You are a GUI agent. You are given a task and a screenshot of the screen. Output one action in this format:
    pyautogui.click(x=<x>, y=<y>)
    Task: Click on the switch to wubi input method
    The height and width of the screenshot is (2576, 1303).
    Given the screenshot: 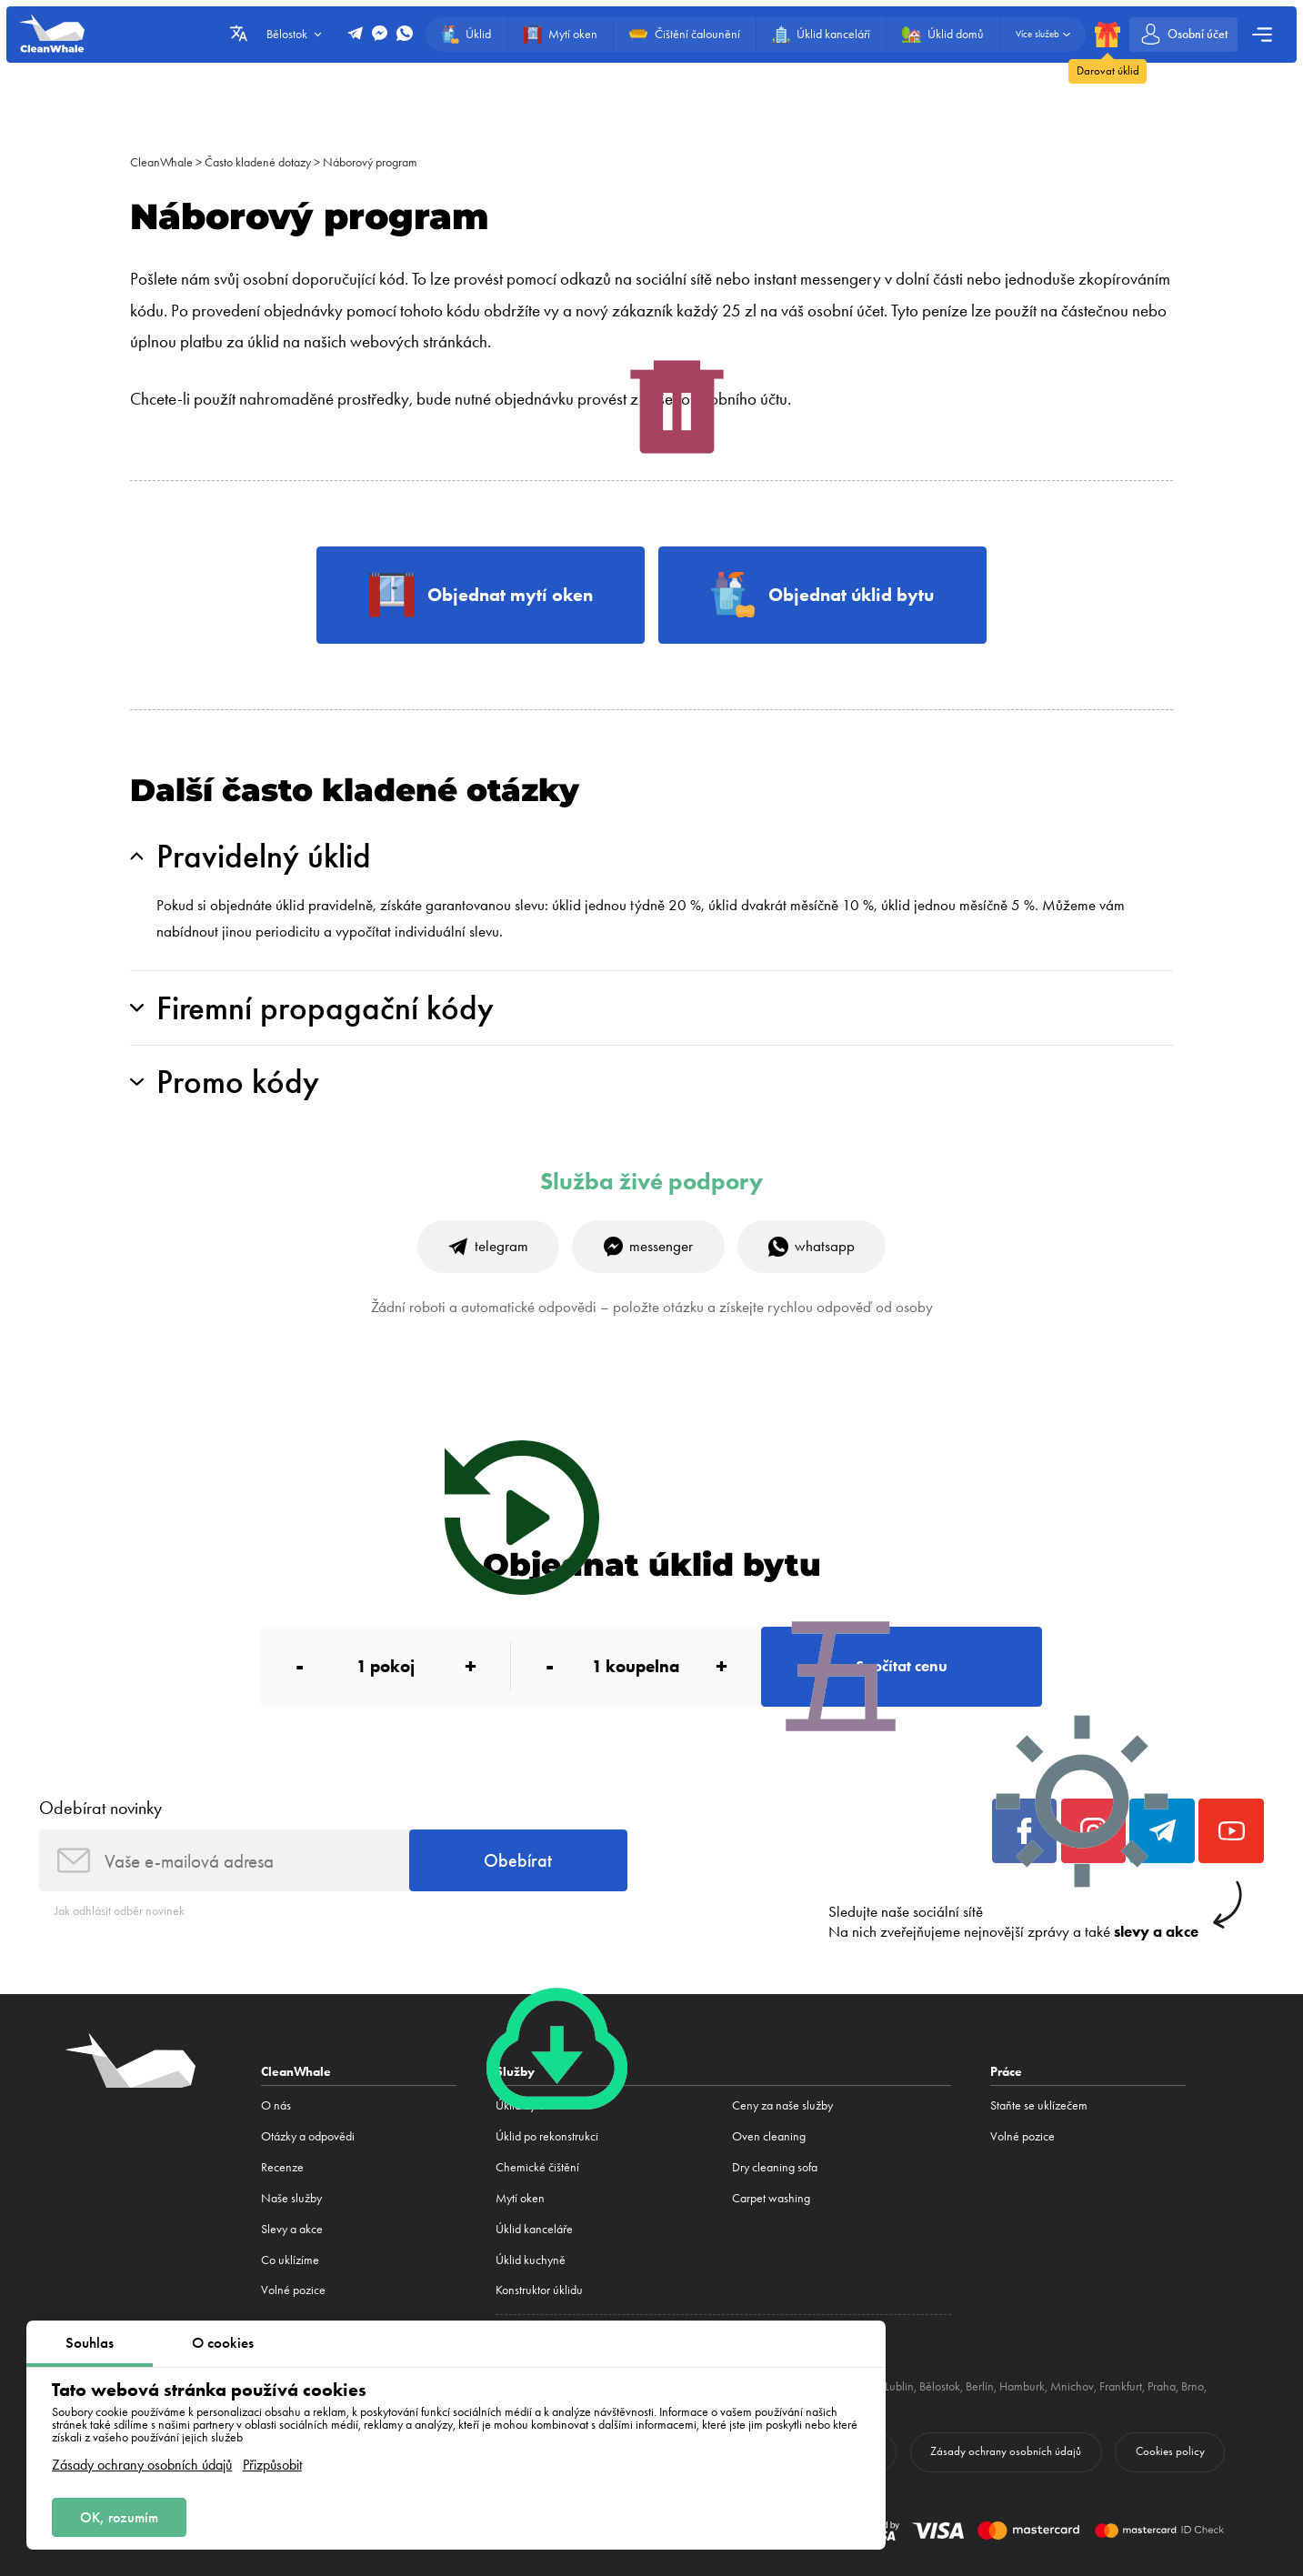 What is the action you would take?
    pyautogui.click(x=840, y=1676)
    